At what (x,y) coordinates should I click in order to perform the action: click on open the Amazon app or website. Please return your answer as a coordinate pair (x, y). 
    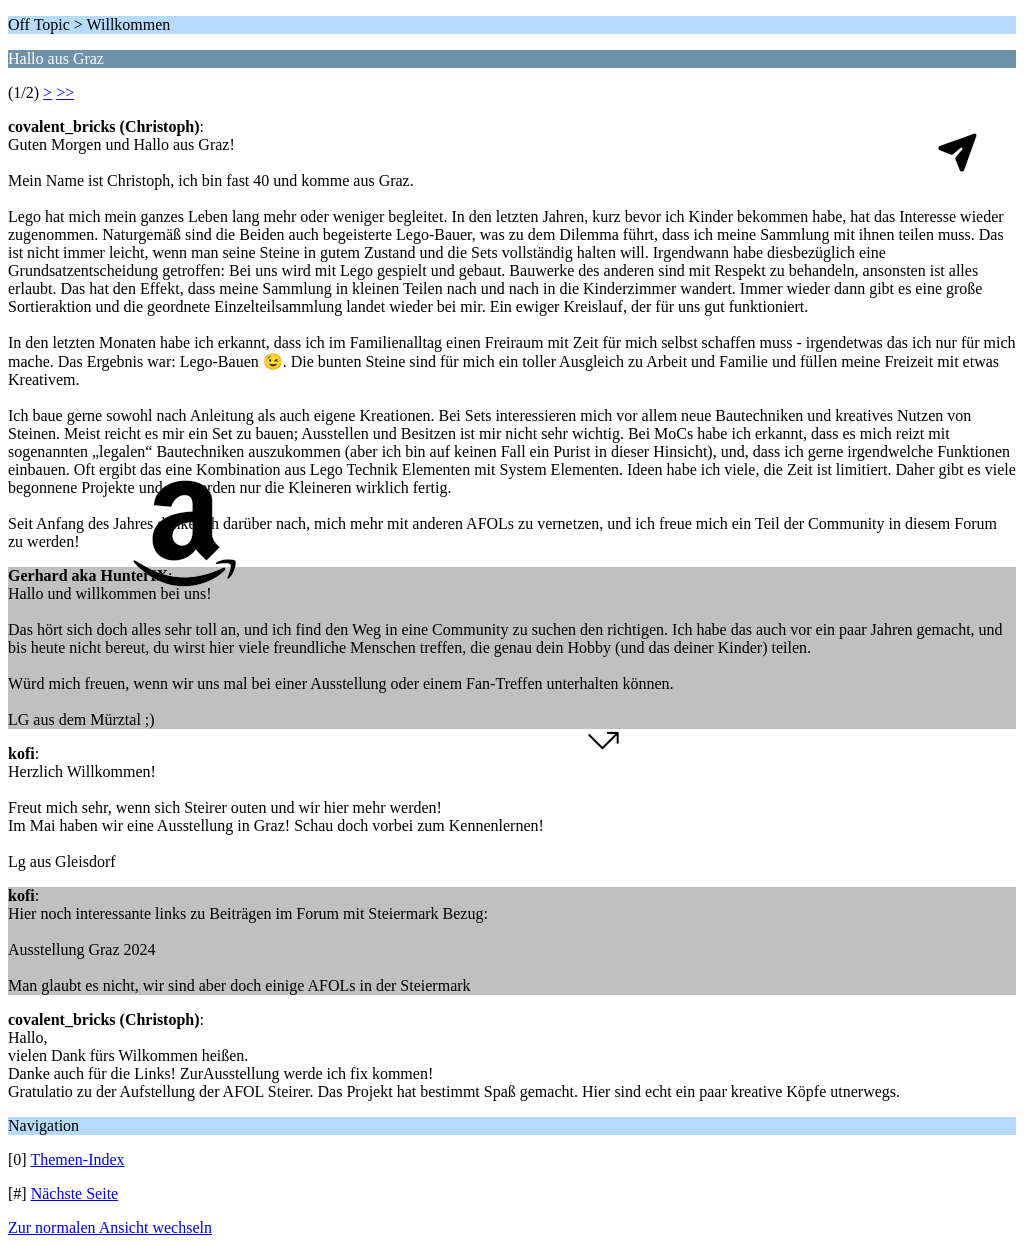
    Looking at the image, I should click on (184, 533).